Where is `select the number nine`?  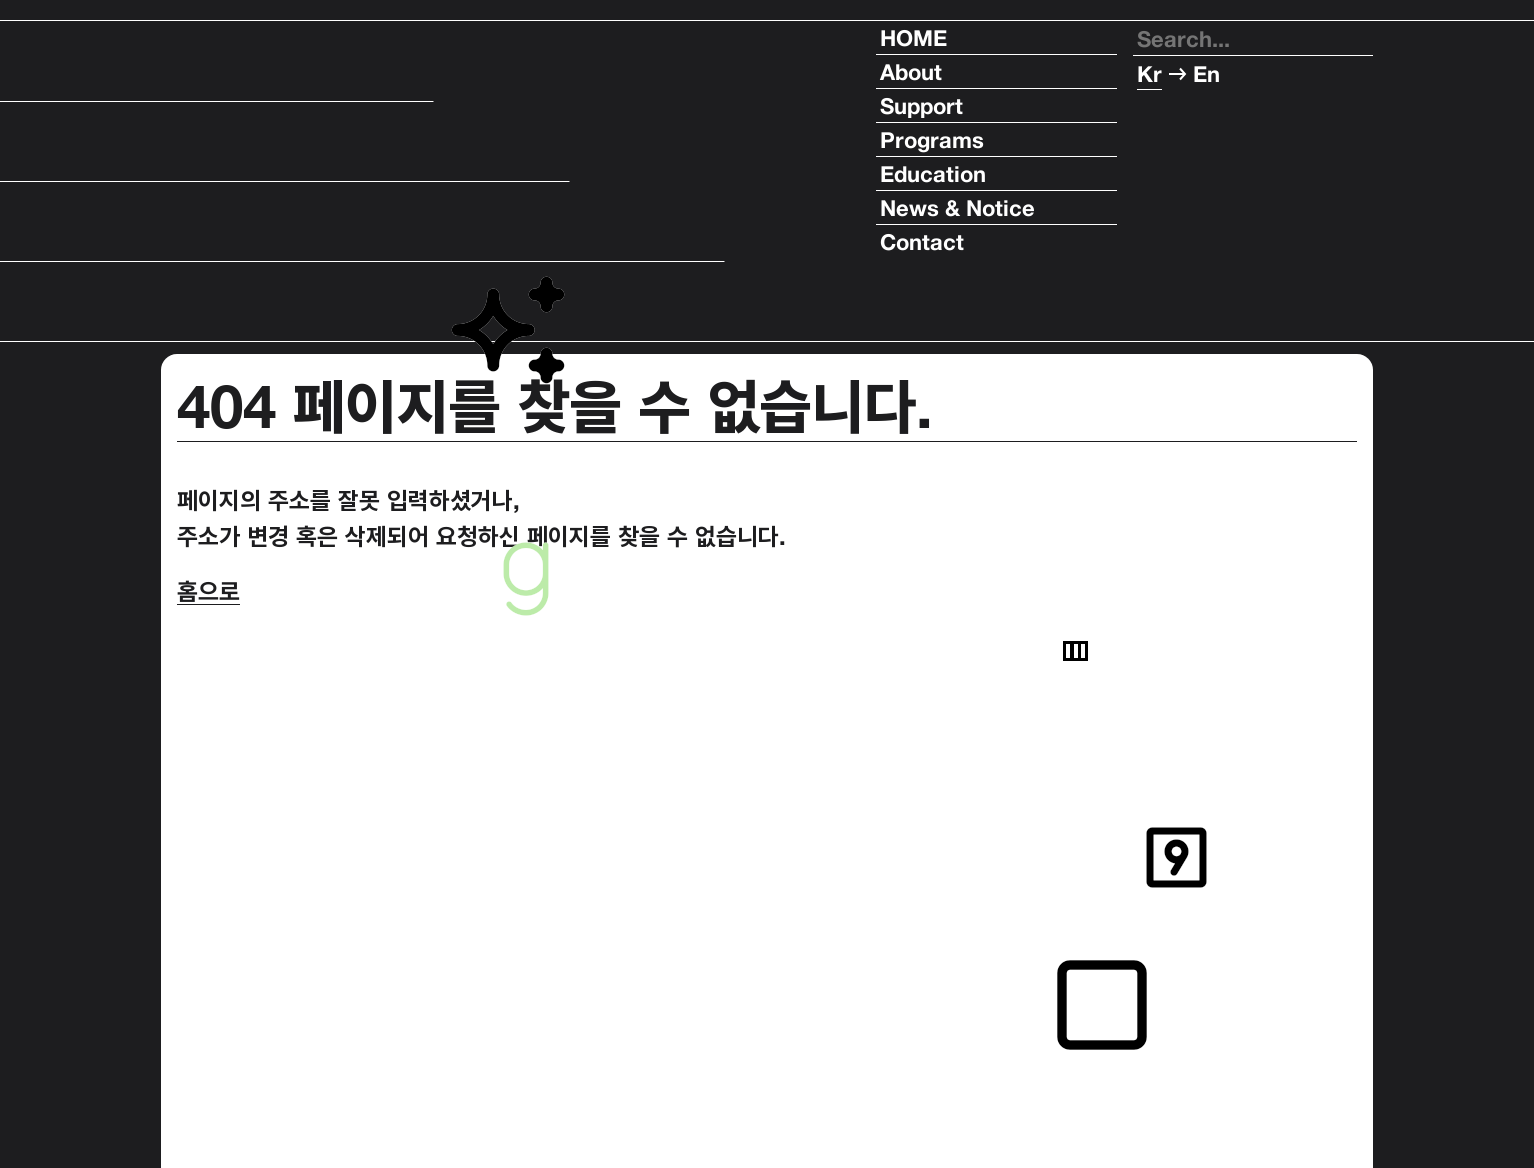
select the number nine is located at coordinates (1176, 857).